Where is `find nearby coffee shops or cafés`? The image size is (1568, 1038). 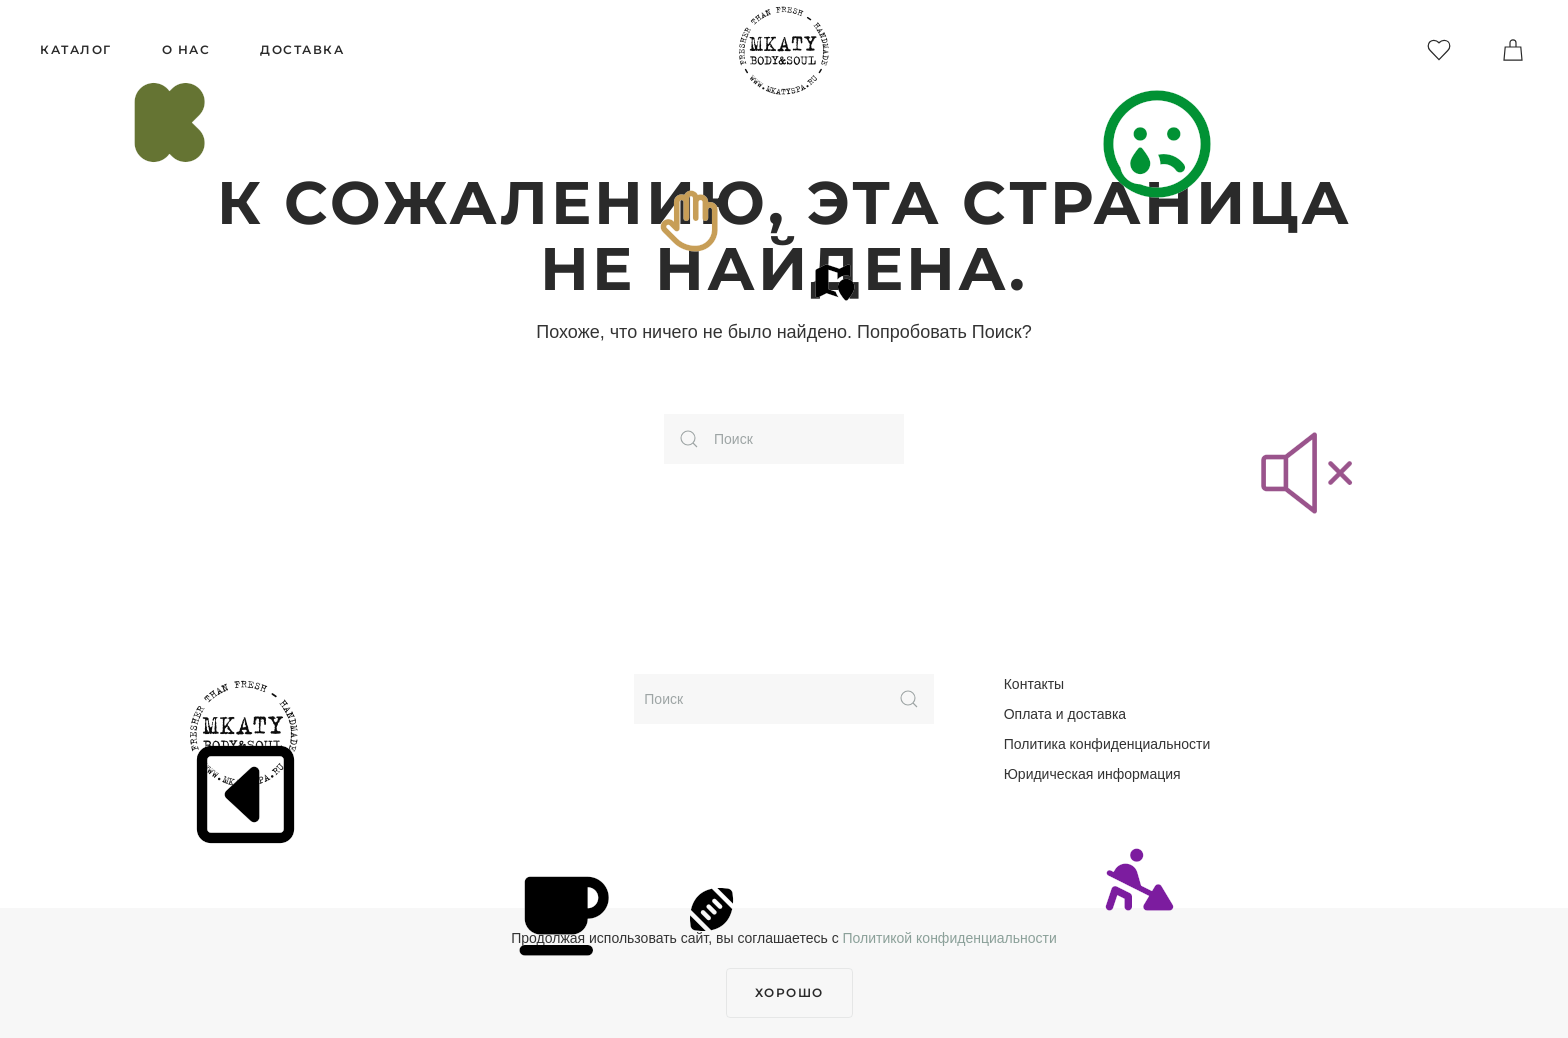
find nearby coffee shops or cafés is located at coordinates (561, 913).